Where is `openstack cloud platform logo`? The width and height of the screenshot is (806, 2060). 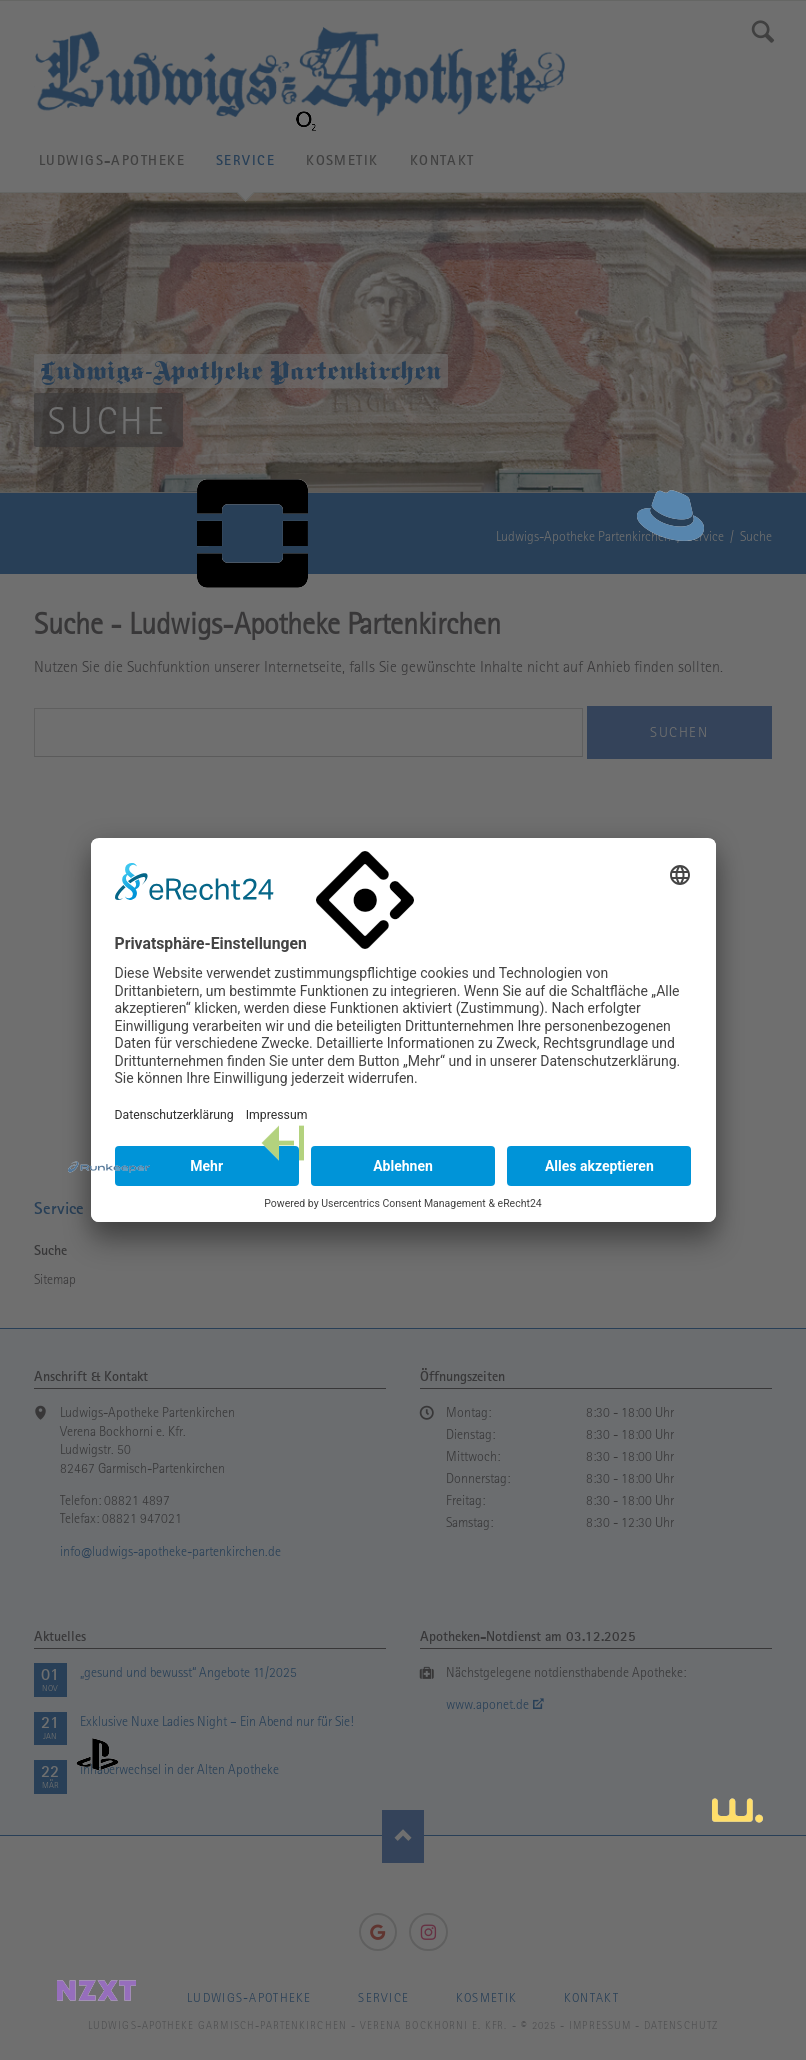 openstack cloud platform logo is located at coordinates (252, 533).